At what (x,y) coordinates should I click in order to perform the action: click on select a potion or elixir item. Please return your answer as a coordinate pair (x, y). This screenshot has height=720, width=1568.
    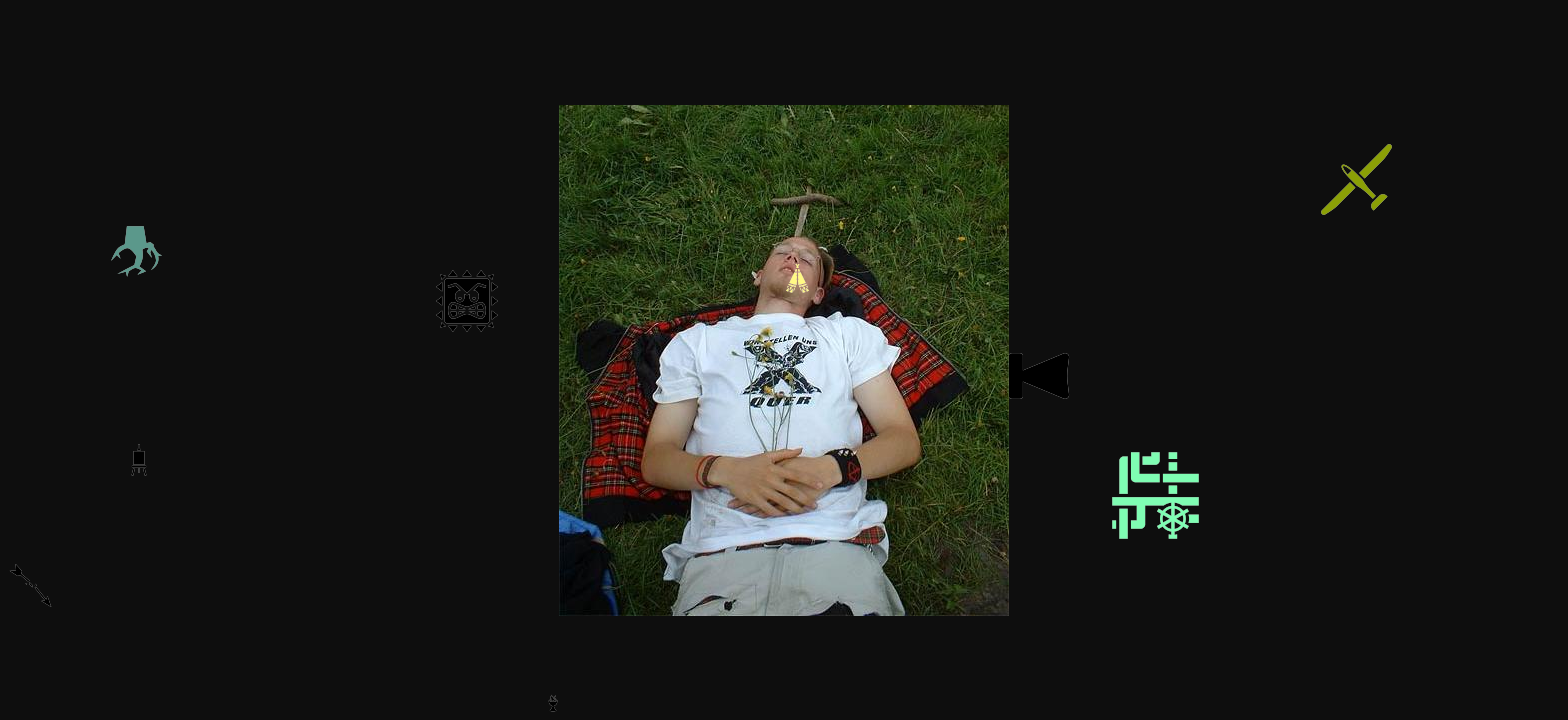
    Looking at the image, I should click on (553, 703).